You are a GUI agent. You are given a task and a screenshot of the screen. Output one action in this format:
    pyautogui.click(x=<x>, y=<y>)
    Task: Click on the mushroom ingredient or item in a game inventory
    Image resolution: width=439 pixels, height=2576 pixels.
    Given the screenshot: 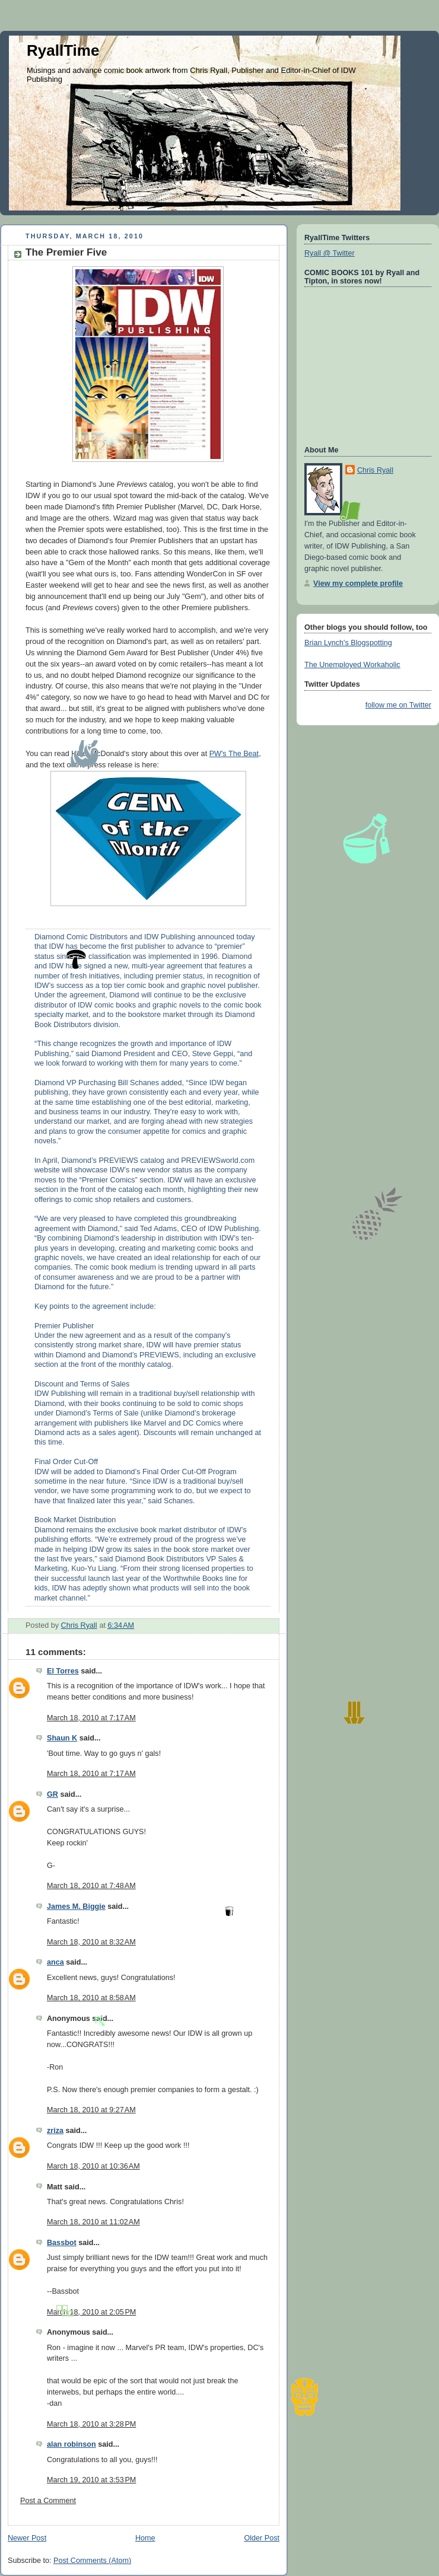 What is the action you would take?
    pyautogui.click(x=76, y=959)
    